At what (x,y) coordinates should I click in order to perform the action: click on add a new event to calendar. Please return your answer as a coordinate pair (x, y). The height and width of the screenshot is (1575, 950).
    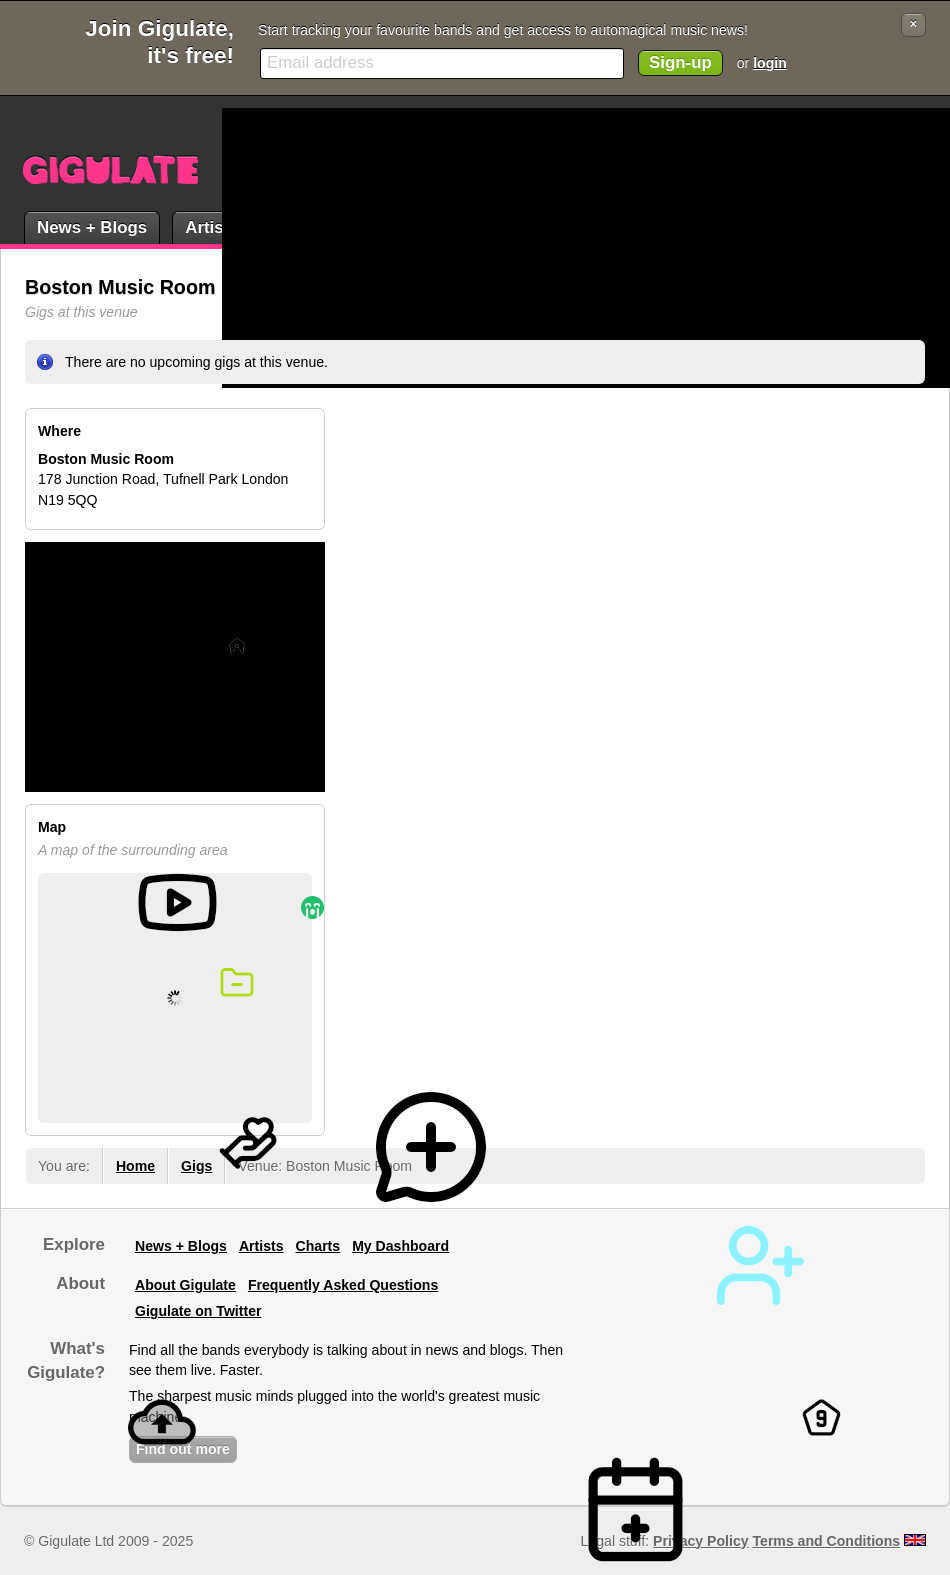
    Looking at the image, I should click on (635, 1509).